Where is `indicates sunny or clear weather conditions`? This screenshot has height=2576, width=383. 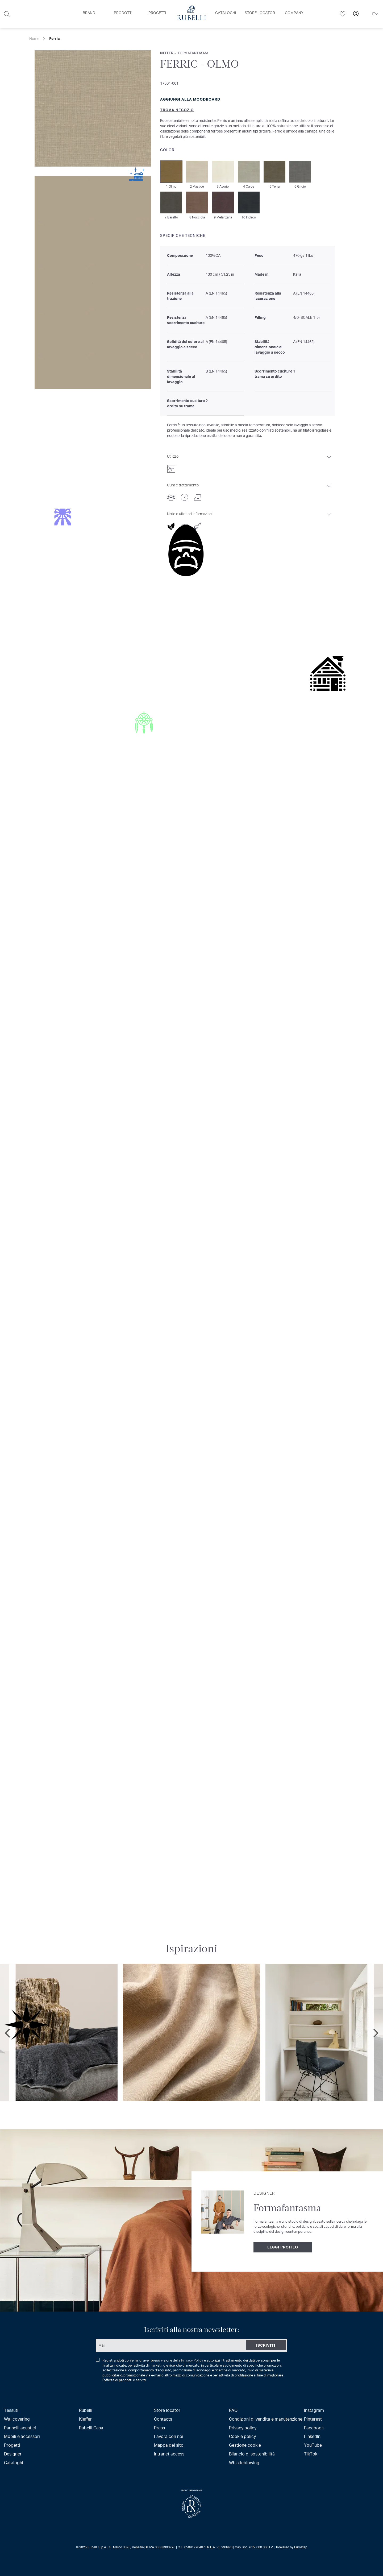 indicates sunny or clear weather conditions is located at coordinates (63, 517).